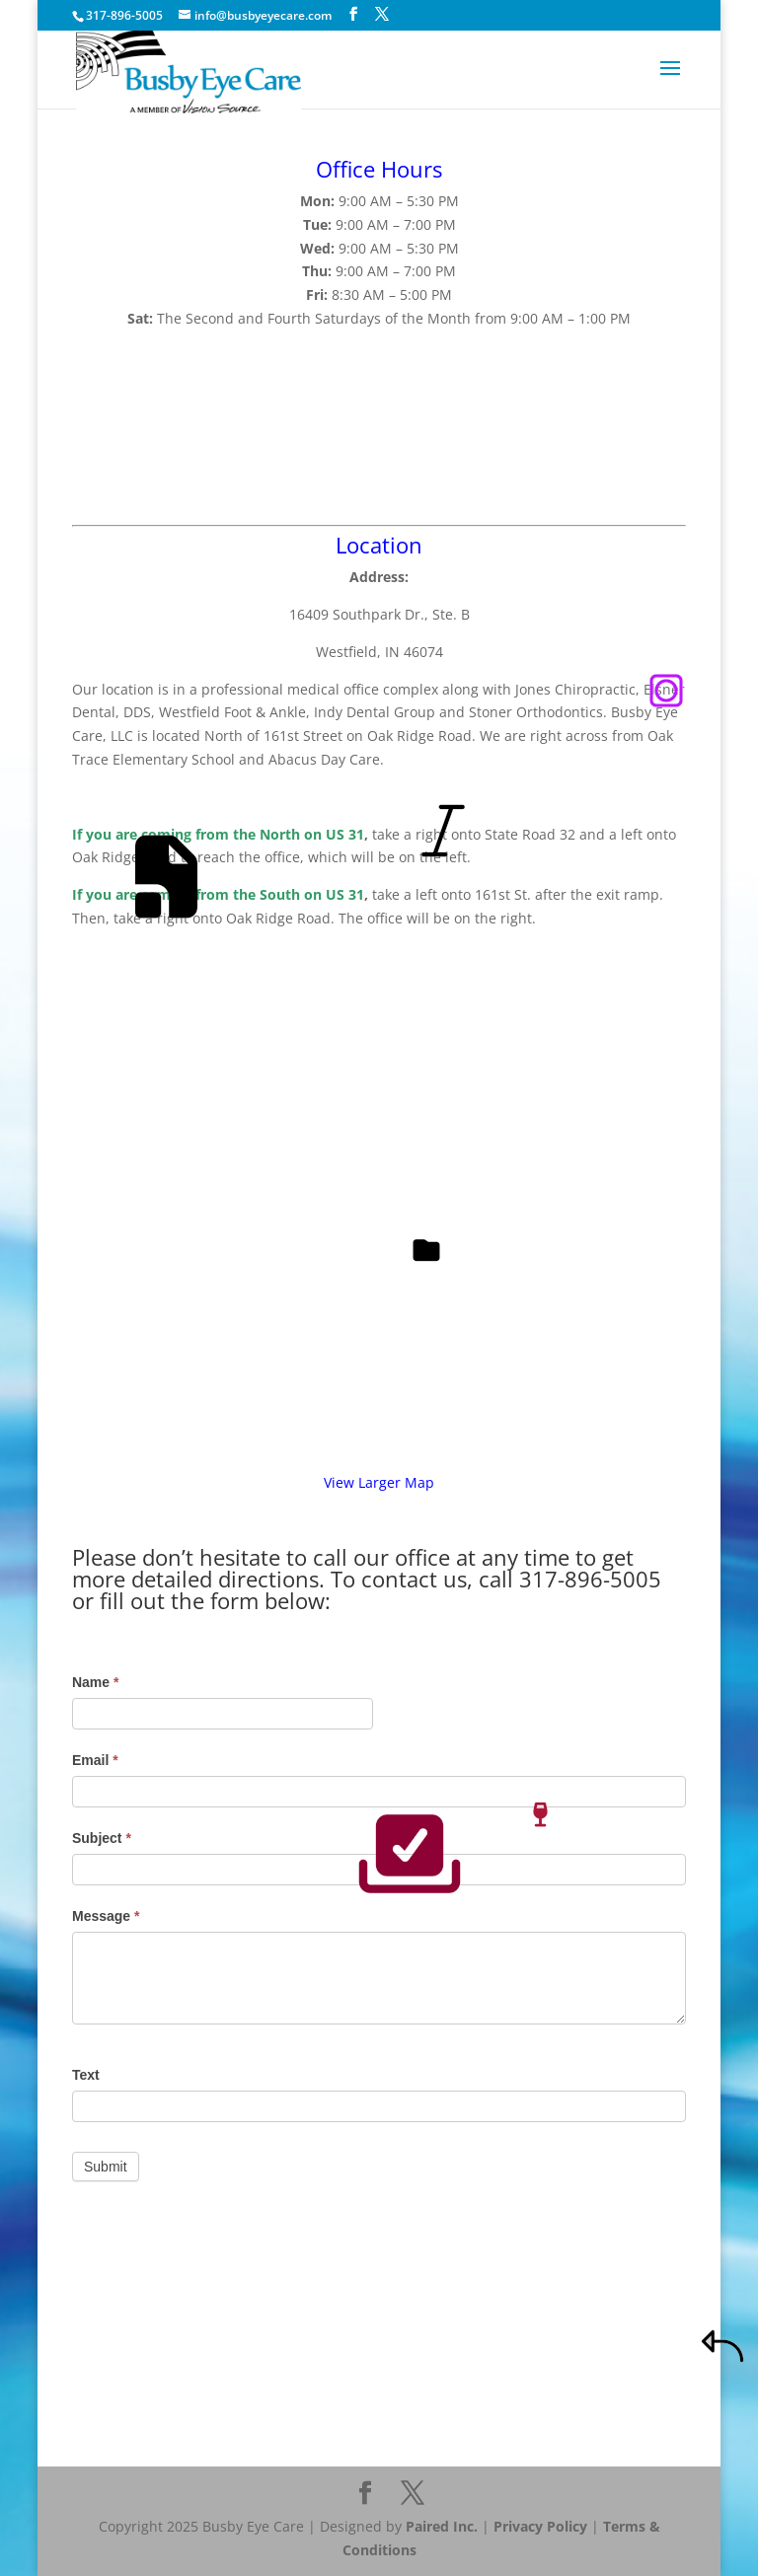 This screenshot has height=2576, width=758. Describe the element at coordinates (166, 876) in the screenshot. I see `indicates a partial or incomplete file` at that location.